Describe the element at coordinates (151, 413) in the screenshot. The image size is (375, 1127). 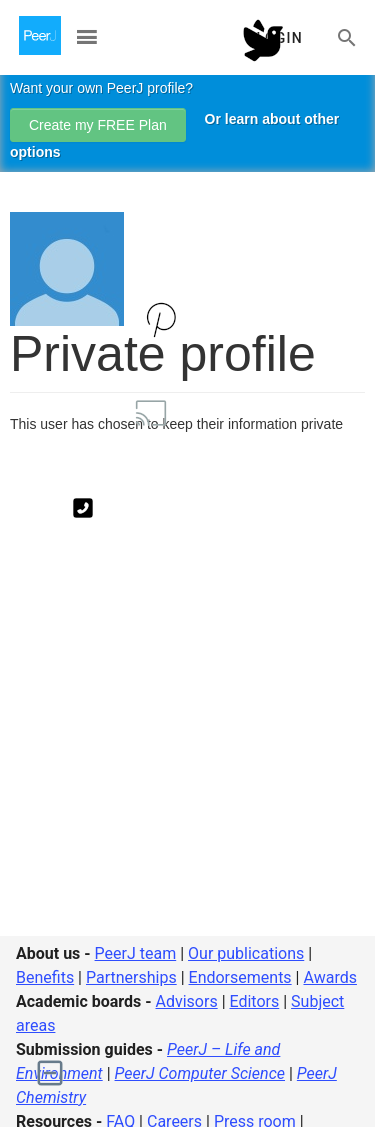
I see `cast your screen to another device` at that location.